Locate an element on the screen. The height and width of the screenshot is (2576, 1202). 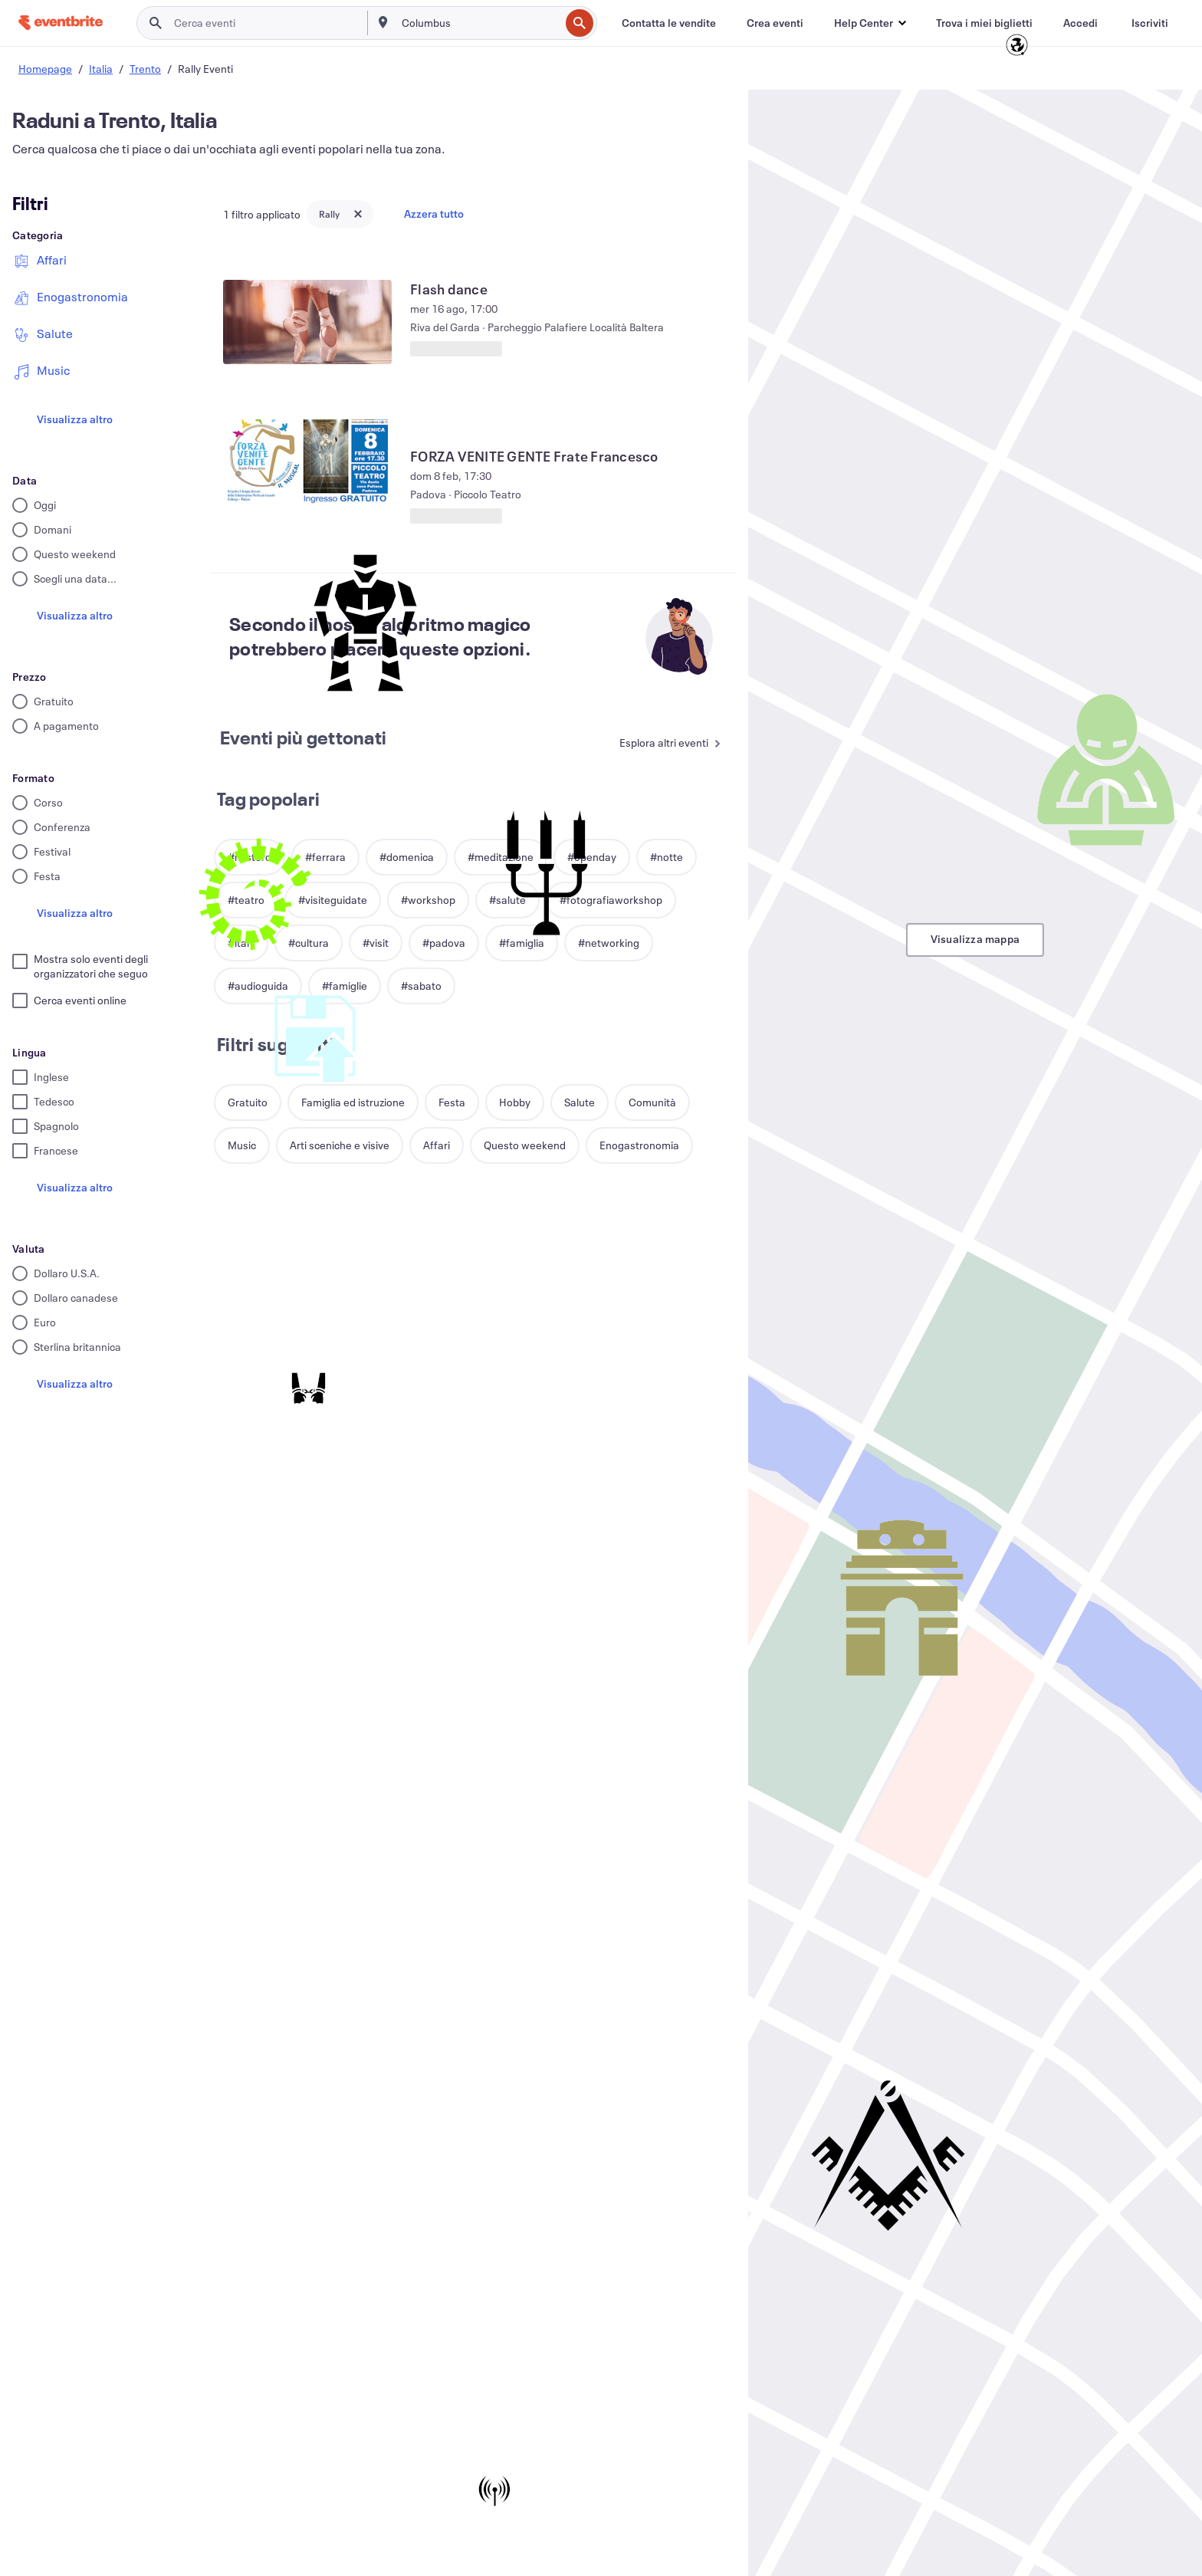
view India Gate landmark information is located at coordinates (902, 1592).